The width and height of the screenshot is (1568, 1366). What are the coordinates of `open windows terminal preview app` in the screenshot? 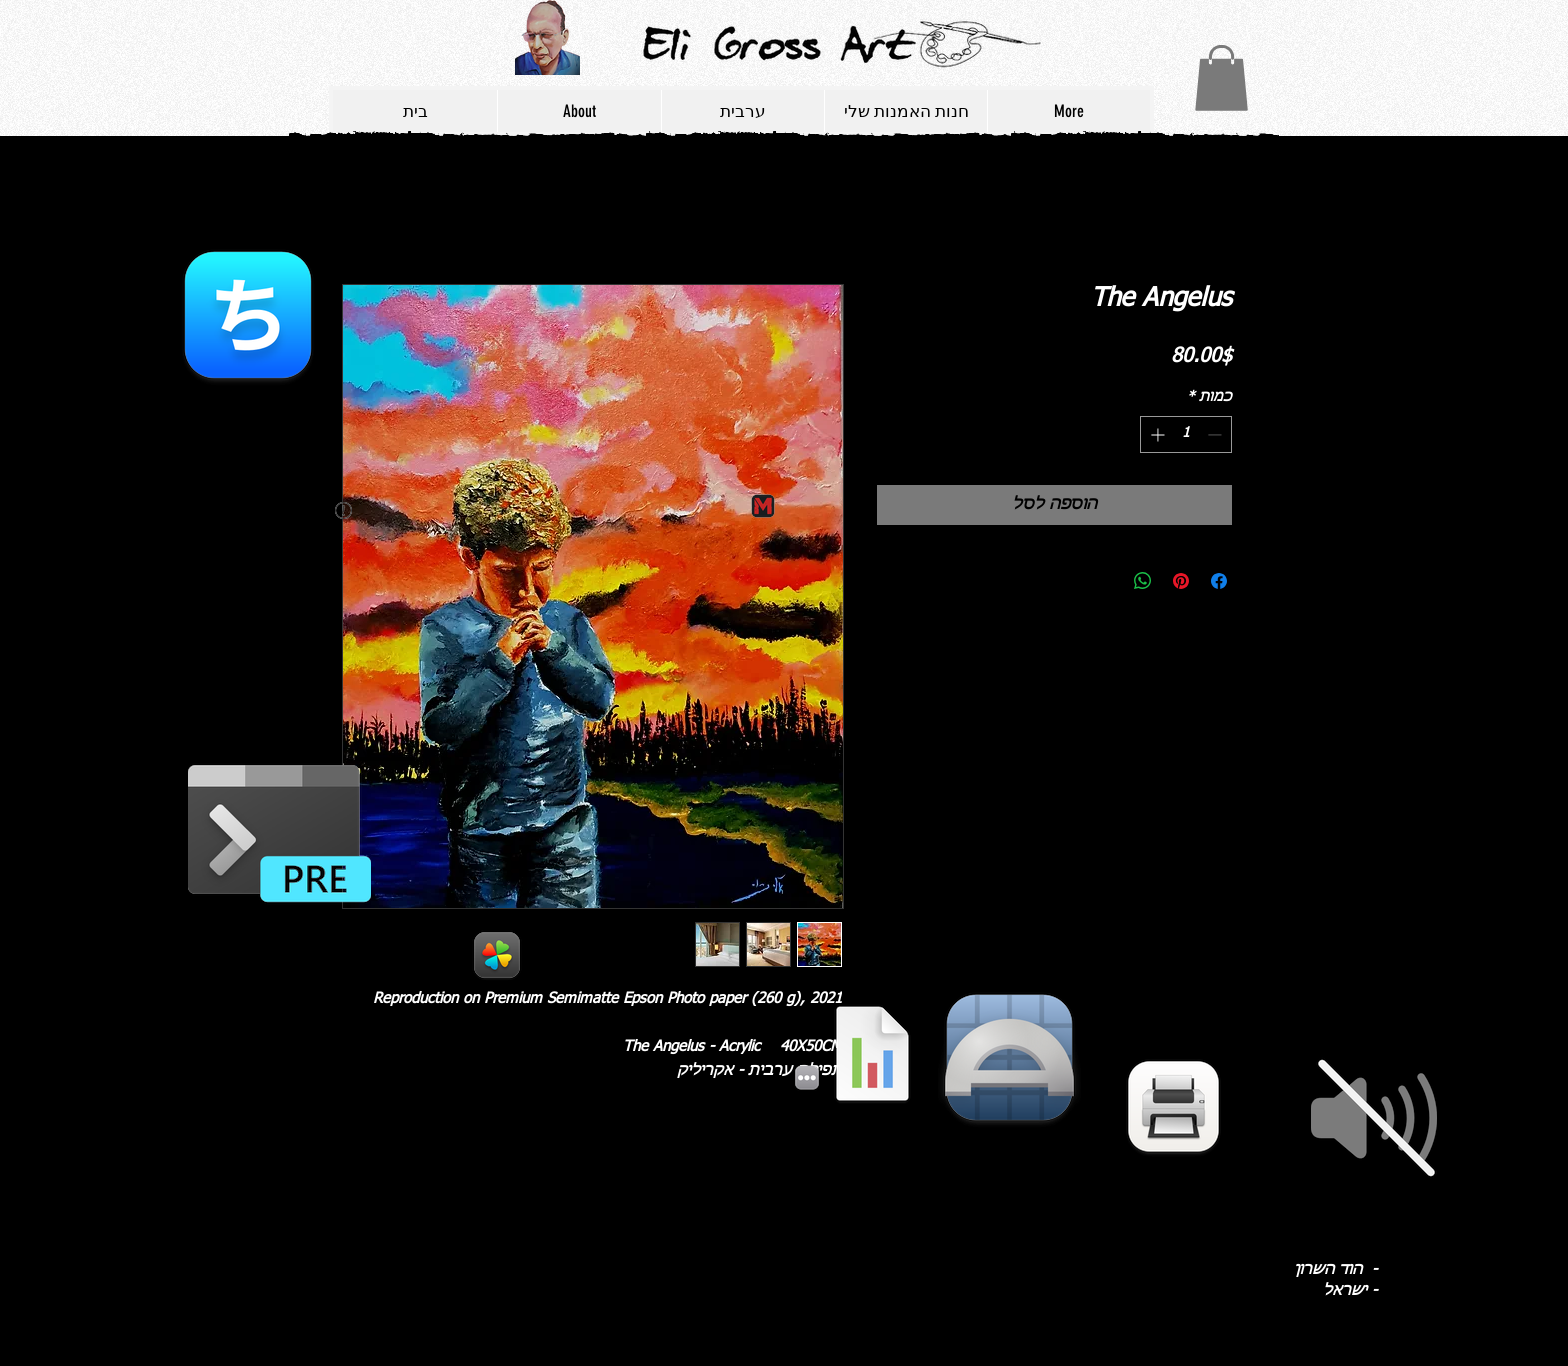 It's located at (279, 829).